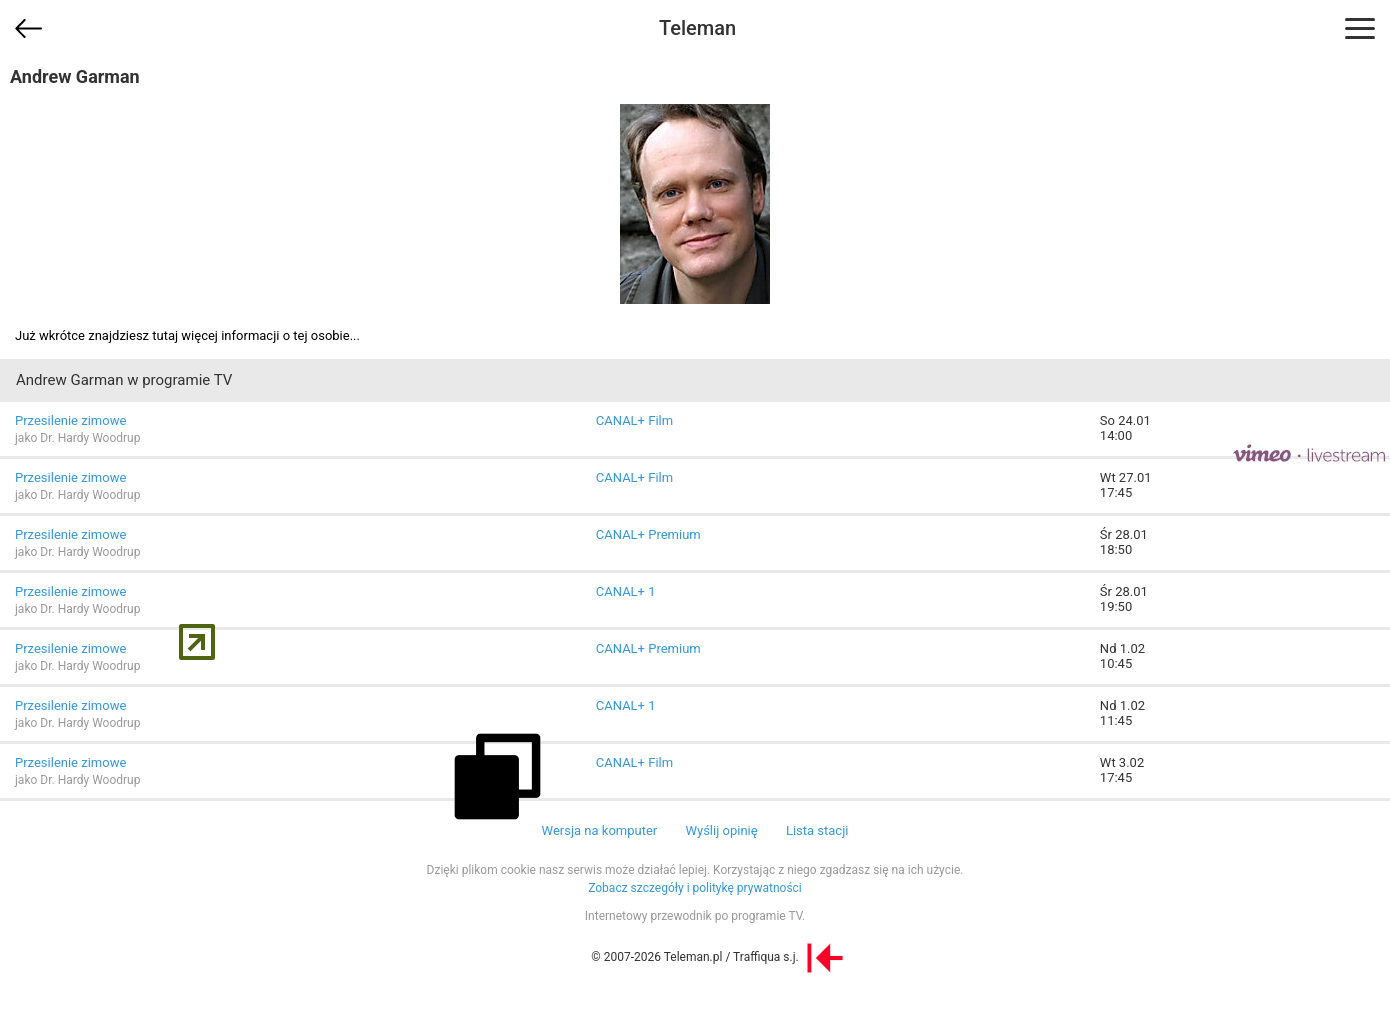  I want to click on open link in new window, so click(197, 642).